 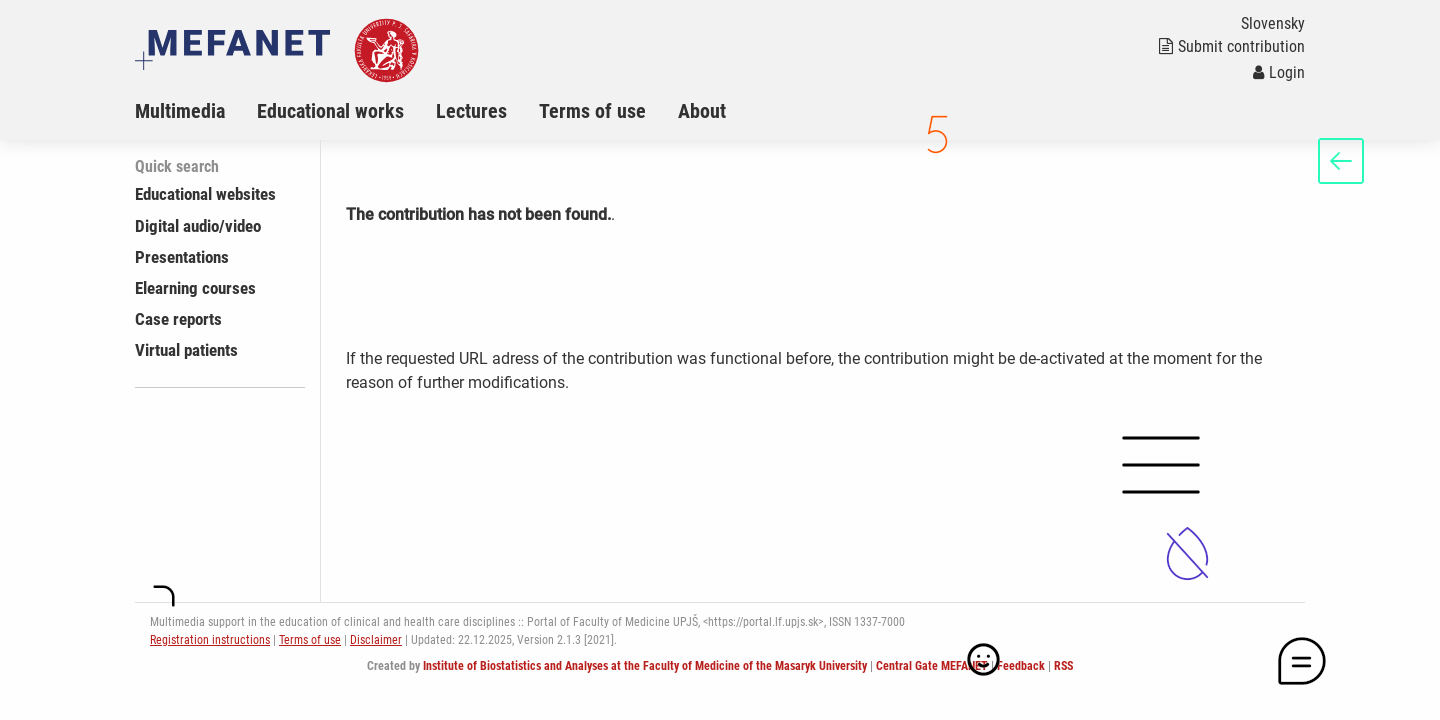 What do you see at coordinates (1161, 465) in the screenshot?
I see `open navigation menu` at bounding box center [1161, 465].